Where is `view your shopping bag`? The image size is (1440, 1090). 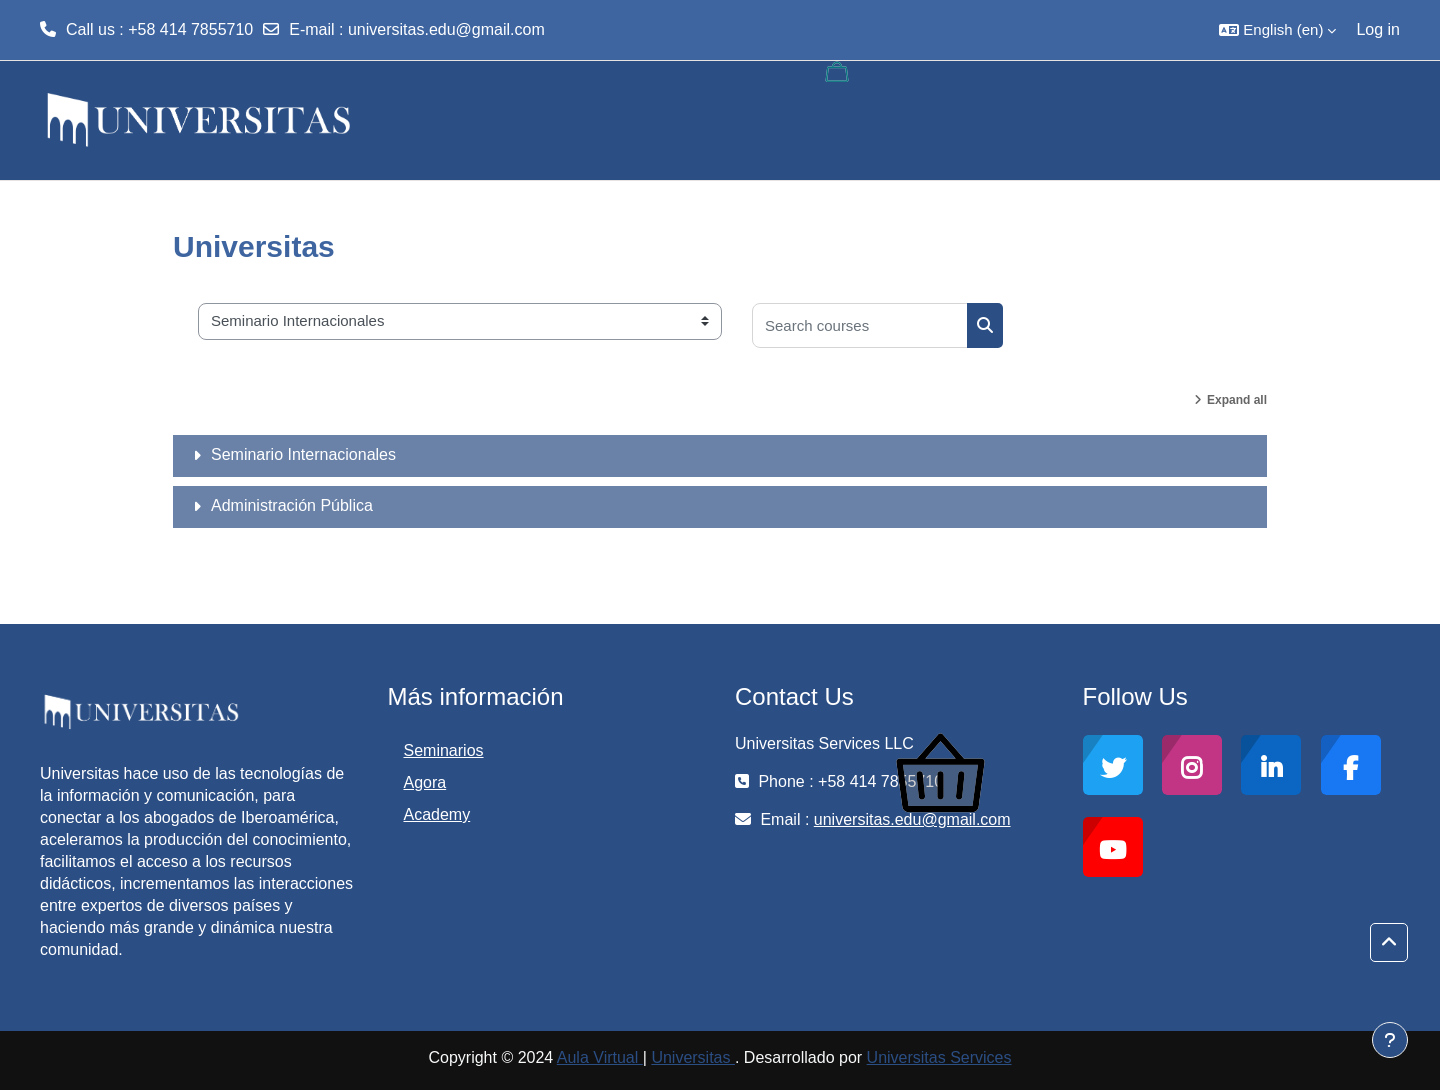 view your shopping bag is located at coordinates (837, 73).